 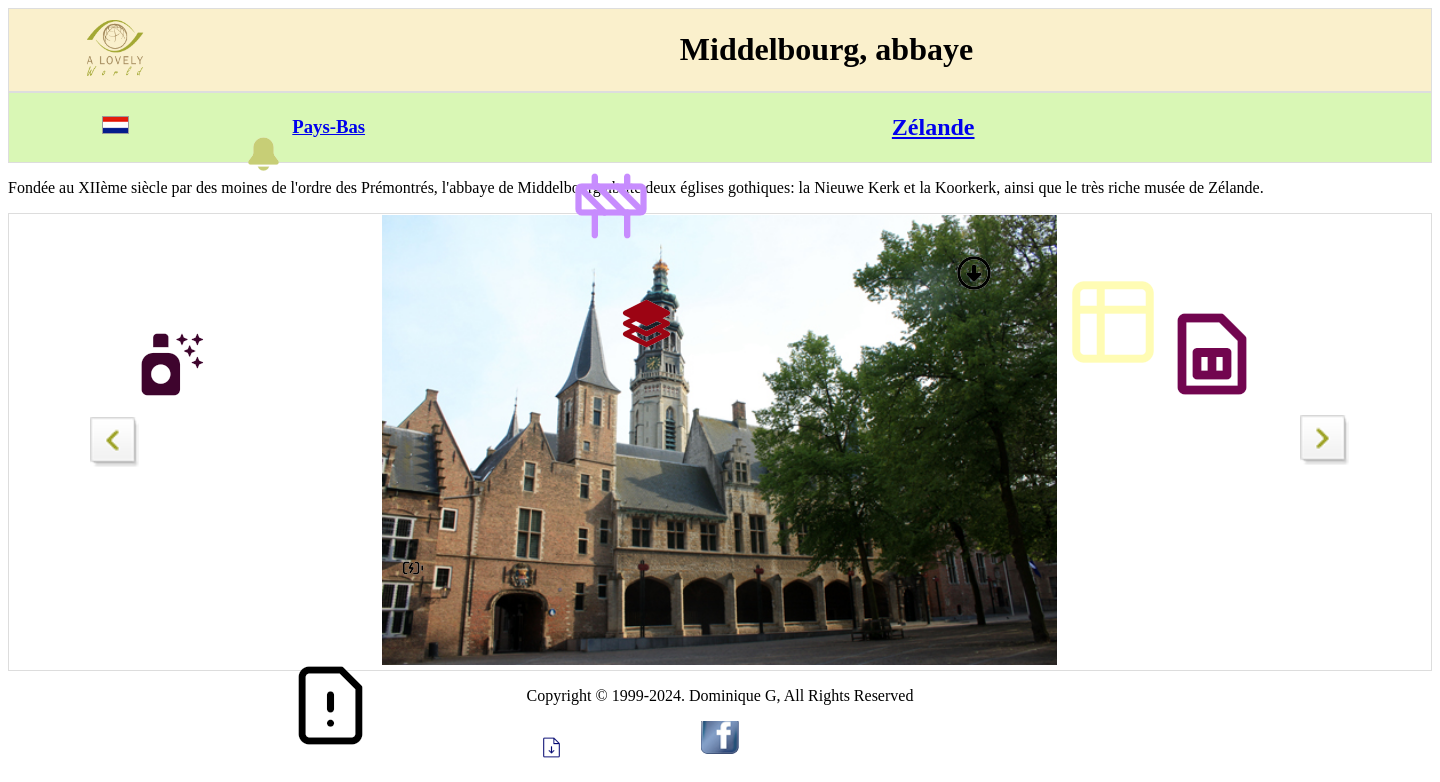 What do you see at coordinates (168, 364) in the screenshot?
I see `apply effects or filters to content` at bounding box center [168, 364].